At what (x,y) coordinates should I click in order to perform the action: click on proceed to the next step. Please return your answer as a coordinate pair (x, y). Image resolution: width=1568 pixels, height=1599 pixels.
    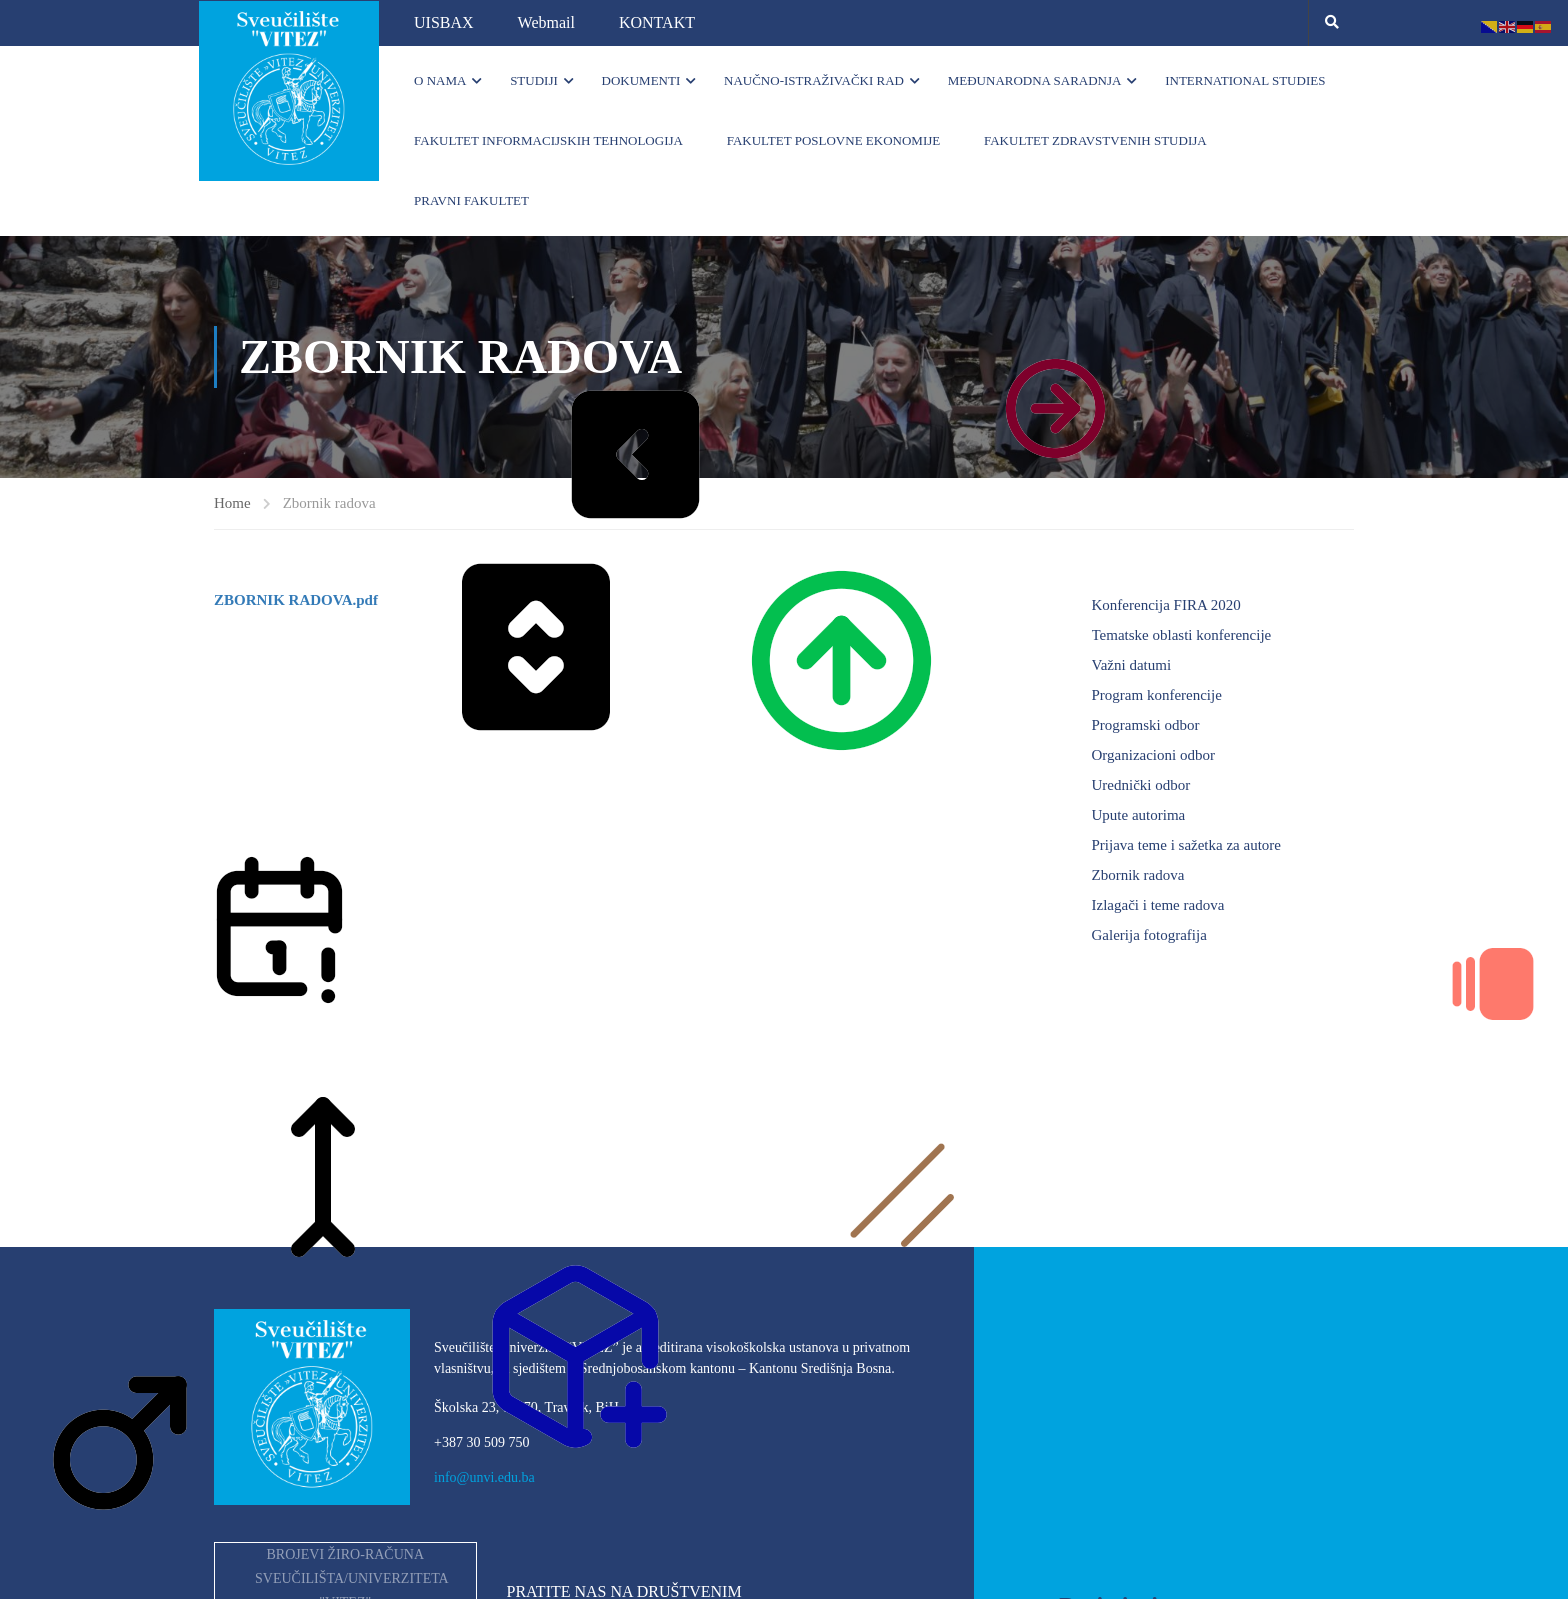
    Looking at the image, I should click on (1055, 408).